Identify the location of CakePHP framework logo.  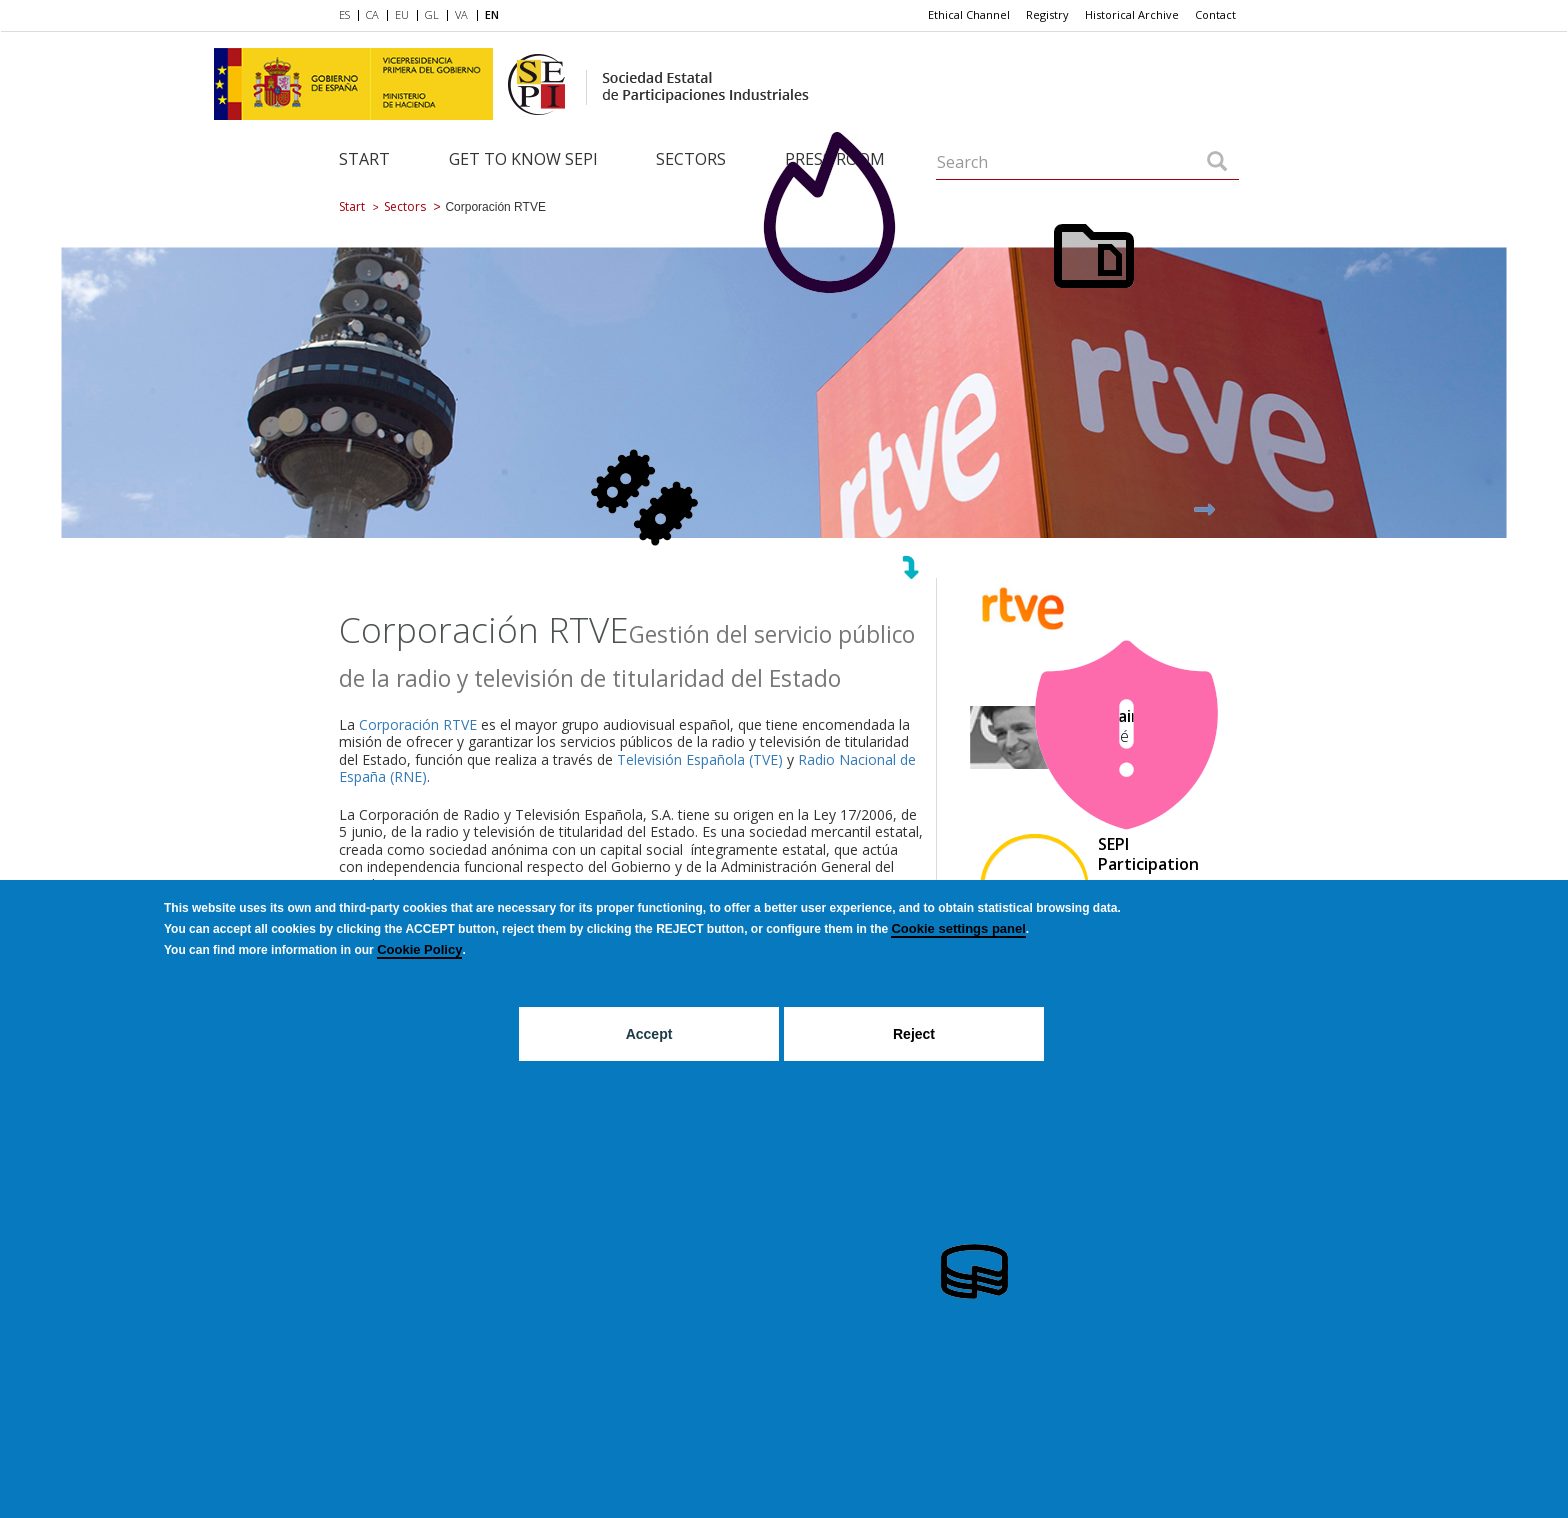
(974, 1271).